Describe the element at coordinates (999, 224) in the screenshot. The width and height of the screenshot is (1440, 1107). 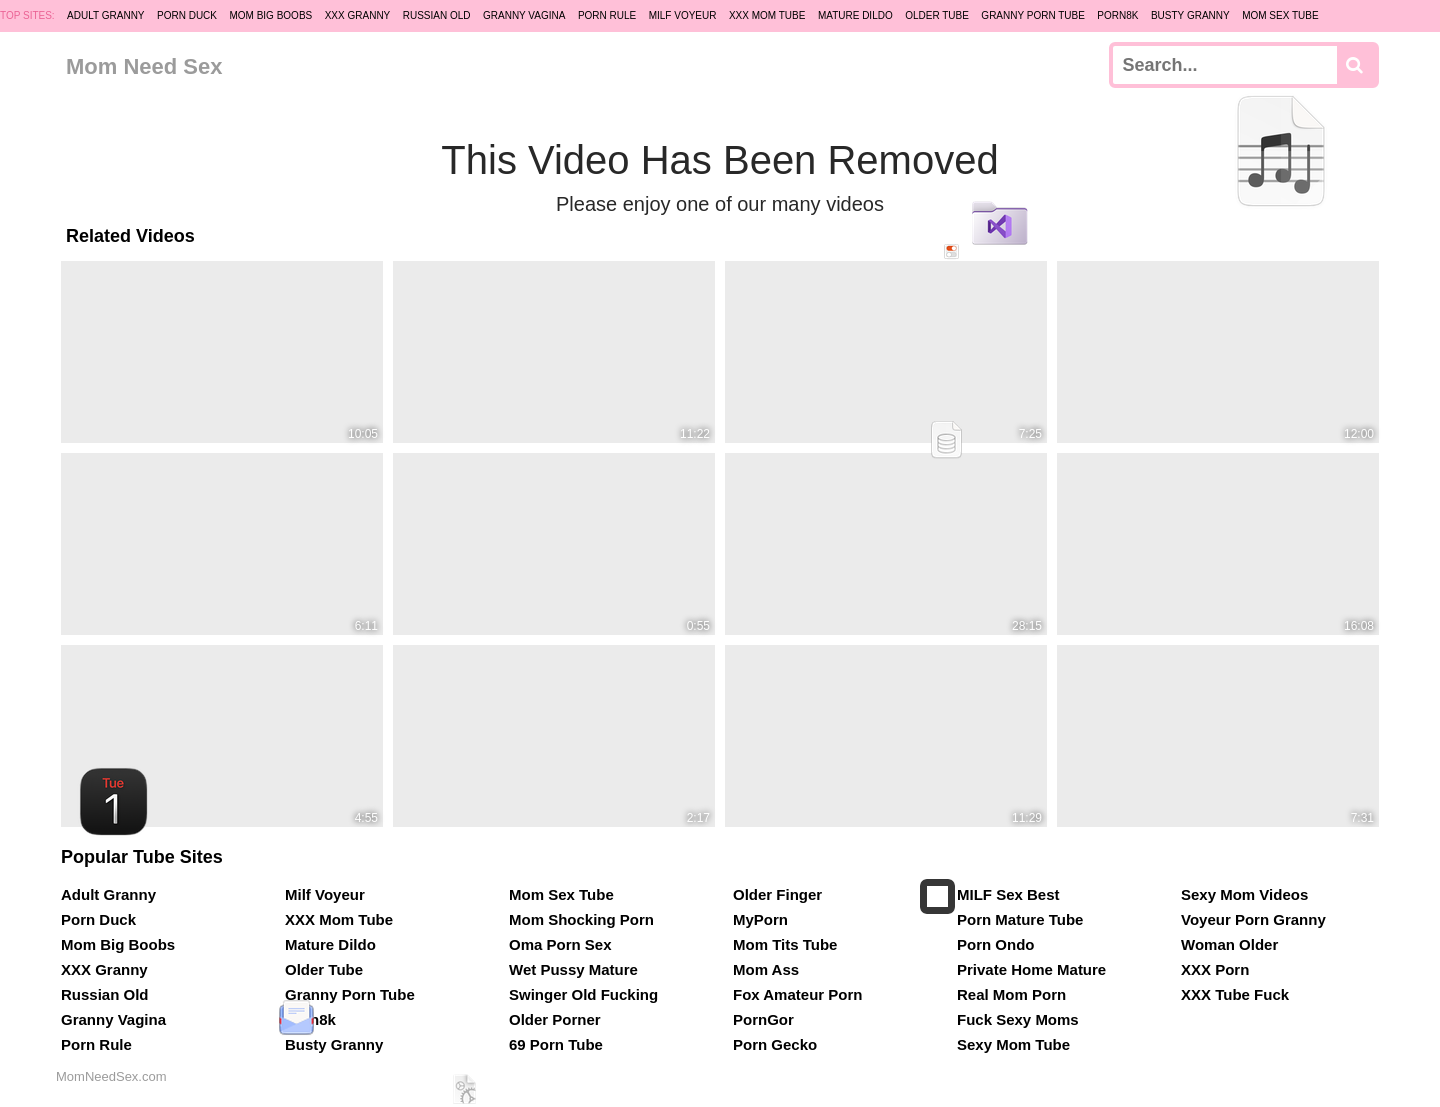
I see `open visual studio project files folder` at that location.